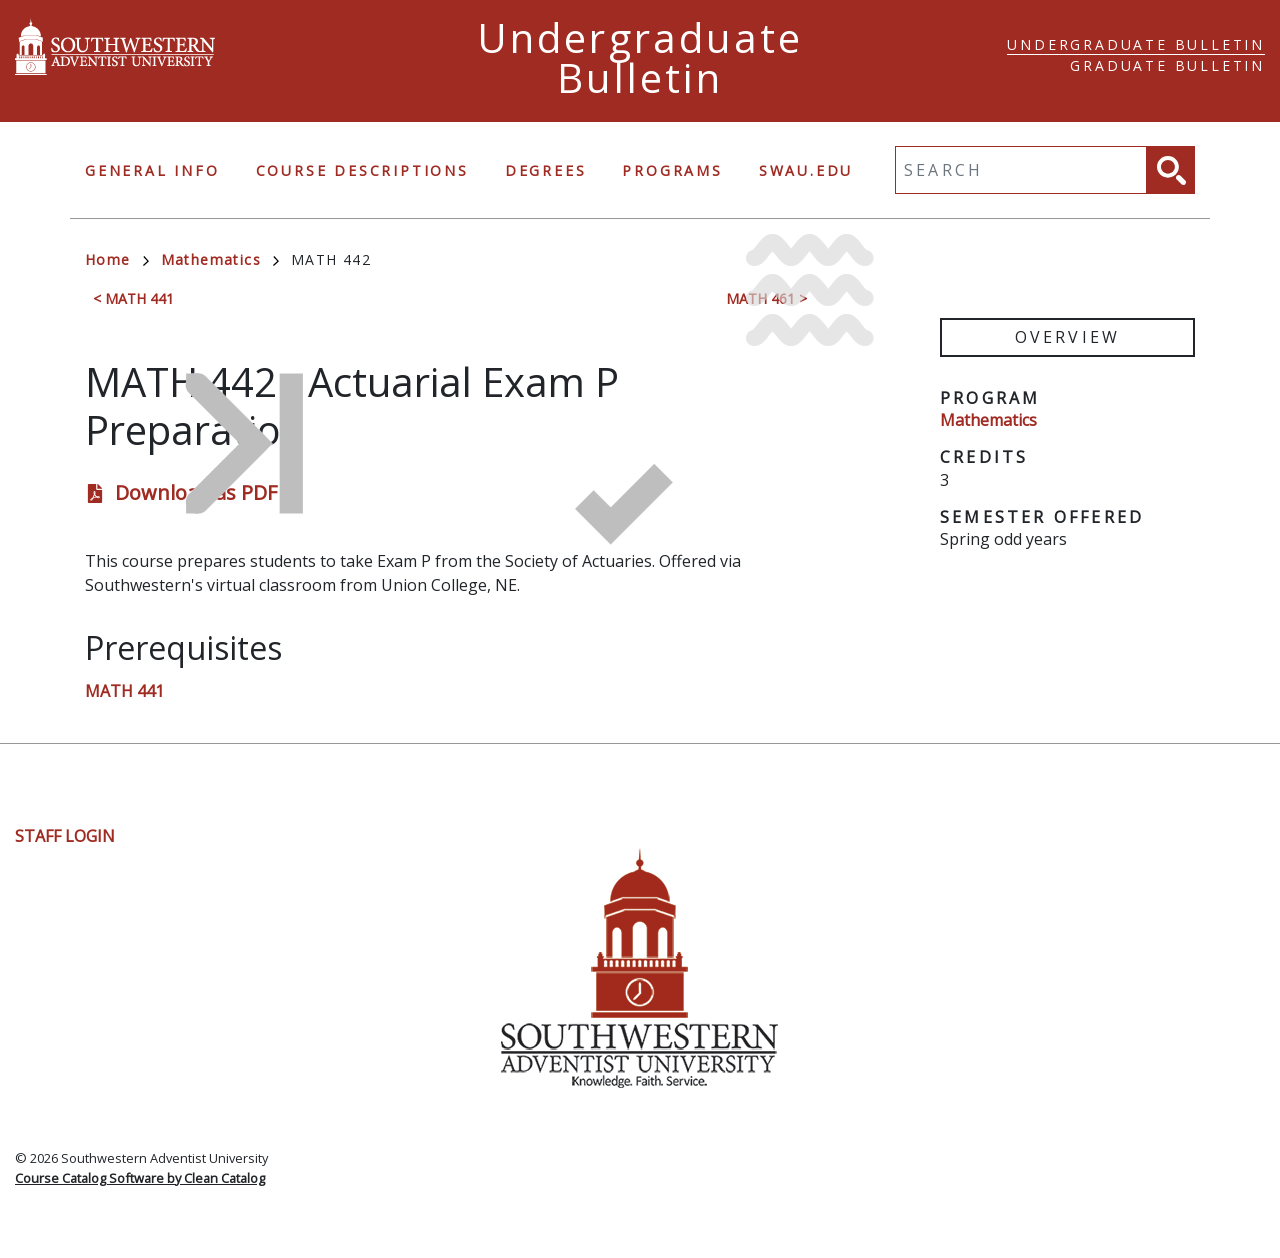  I want to click on skip to the end of a list or playlist, so click(244, 443).